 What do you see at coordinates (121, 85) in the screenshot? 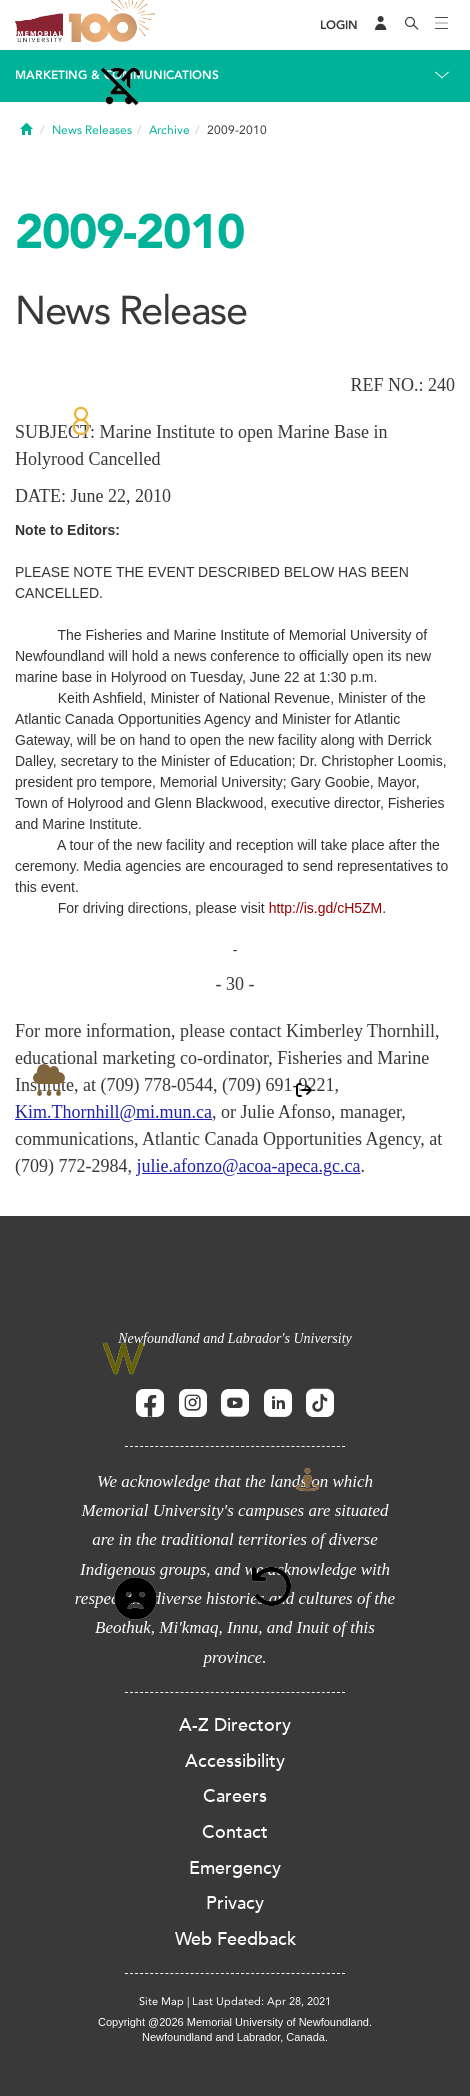
I see `indicates strollers are not permitted in this area` at bounding box center [121, 85].